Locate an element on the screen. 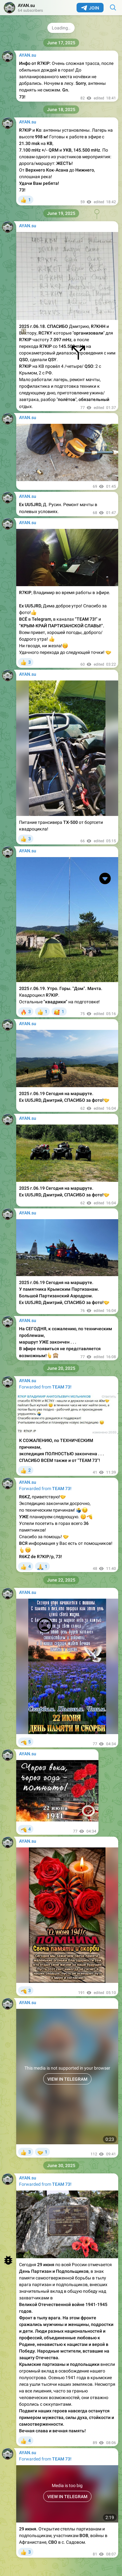 The image size is (122, 2576). mark a location on a map is located at coordinates (97, 214).